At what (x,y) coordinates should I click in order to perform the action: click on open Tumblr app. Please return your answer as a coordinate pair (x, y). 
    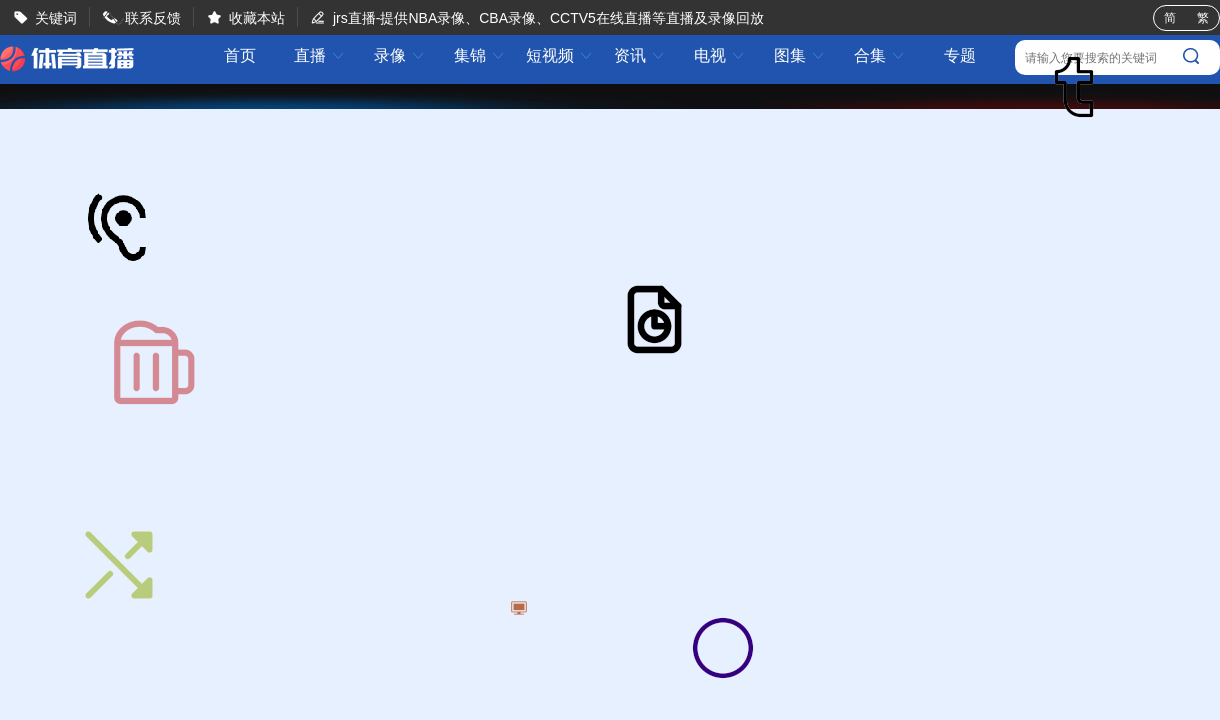
    Looking at the image, I should click on (1074, 87).